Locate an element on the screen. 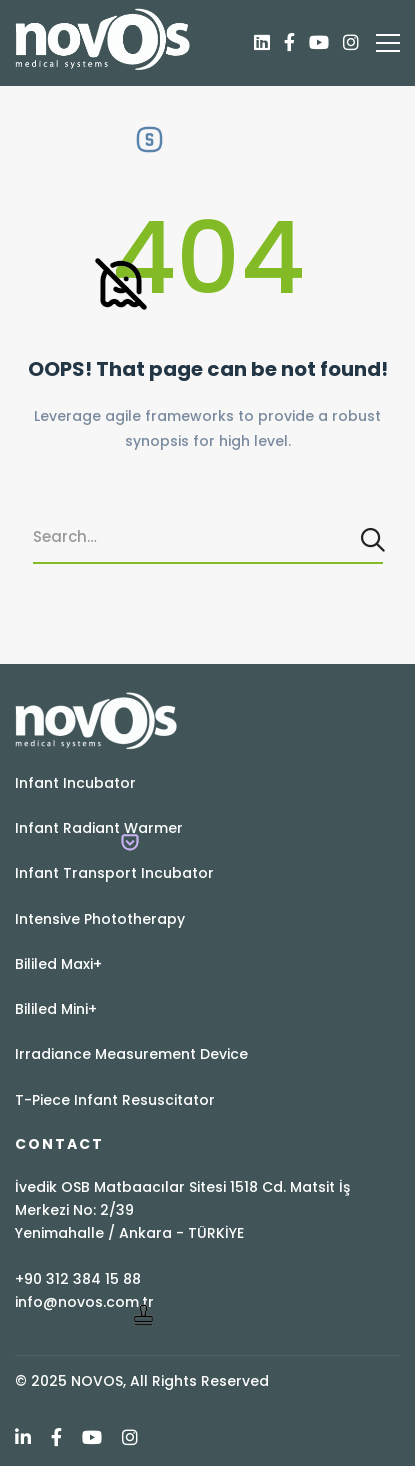 The width and height of the screenshot is (415, 1466). indicates a shortcut or saved item is located at coordinates (149, 139).